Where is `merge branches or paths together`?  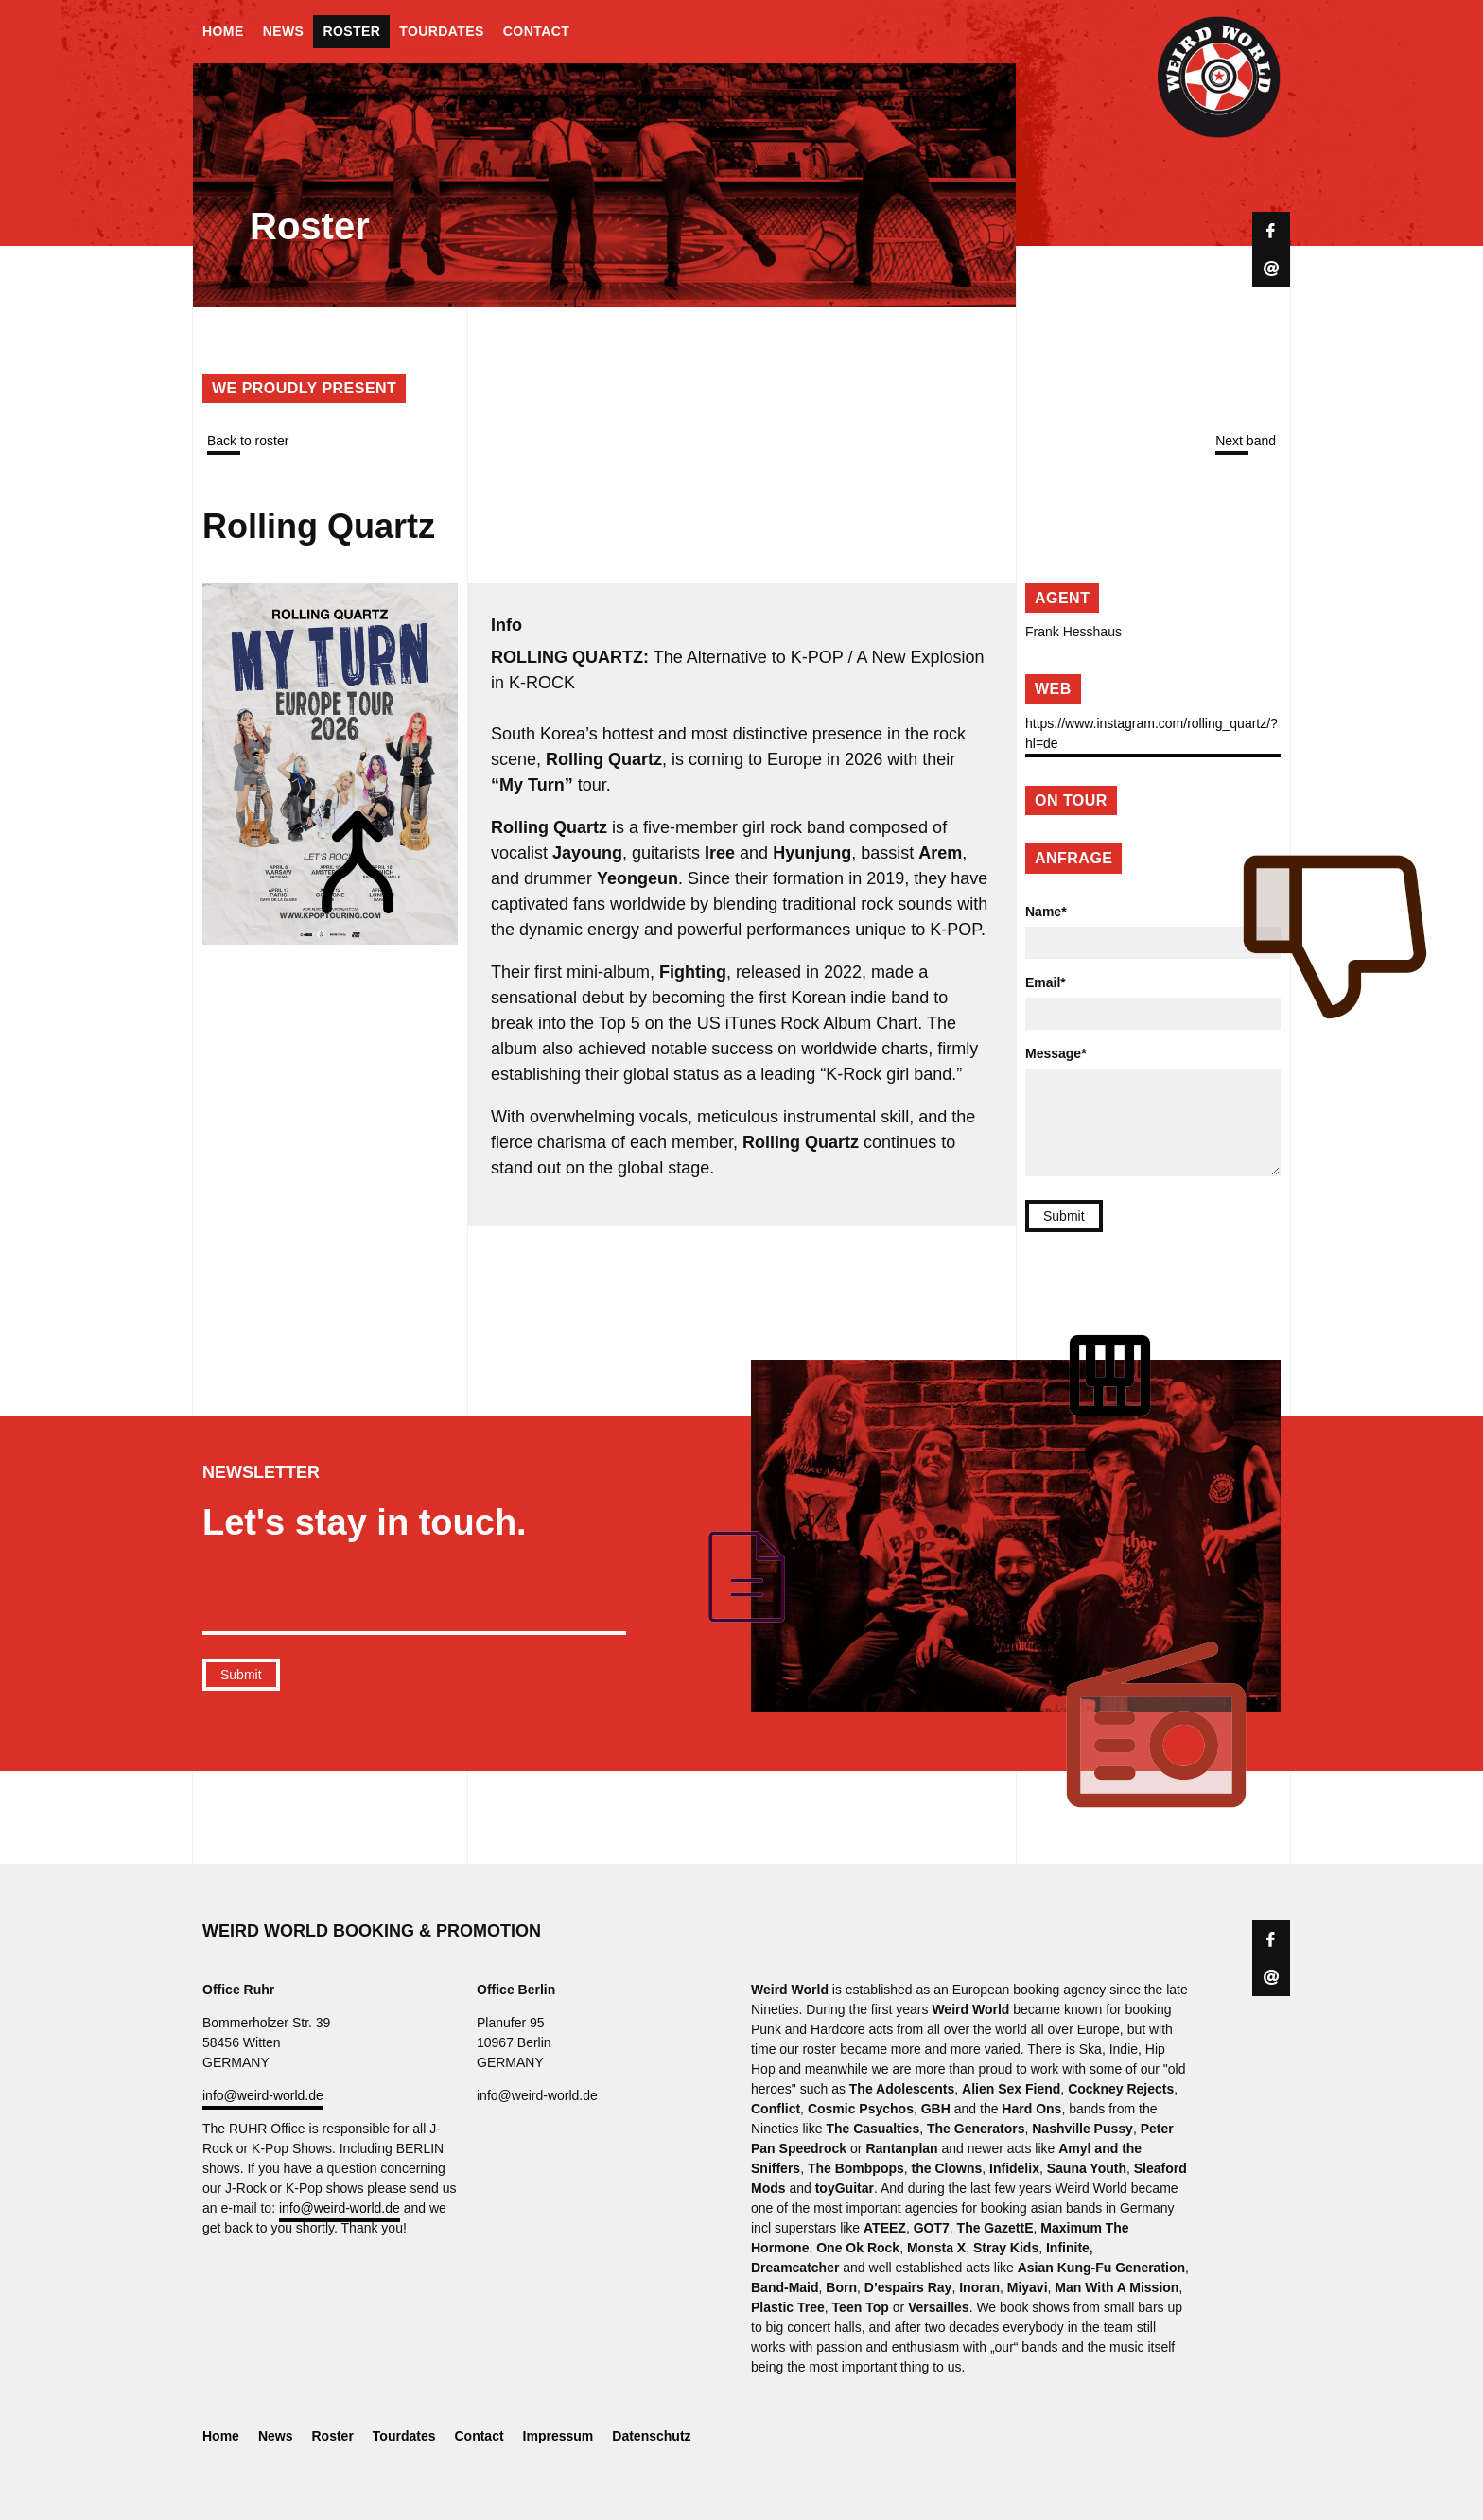
merge branches or paths together is located at coordinates (358, 862).